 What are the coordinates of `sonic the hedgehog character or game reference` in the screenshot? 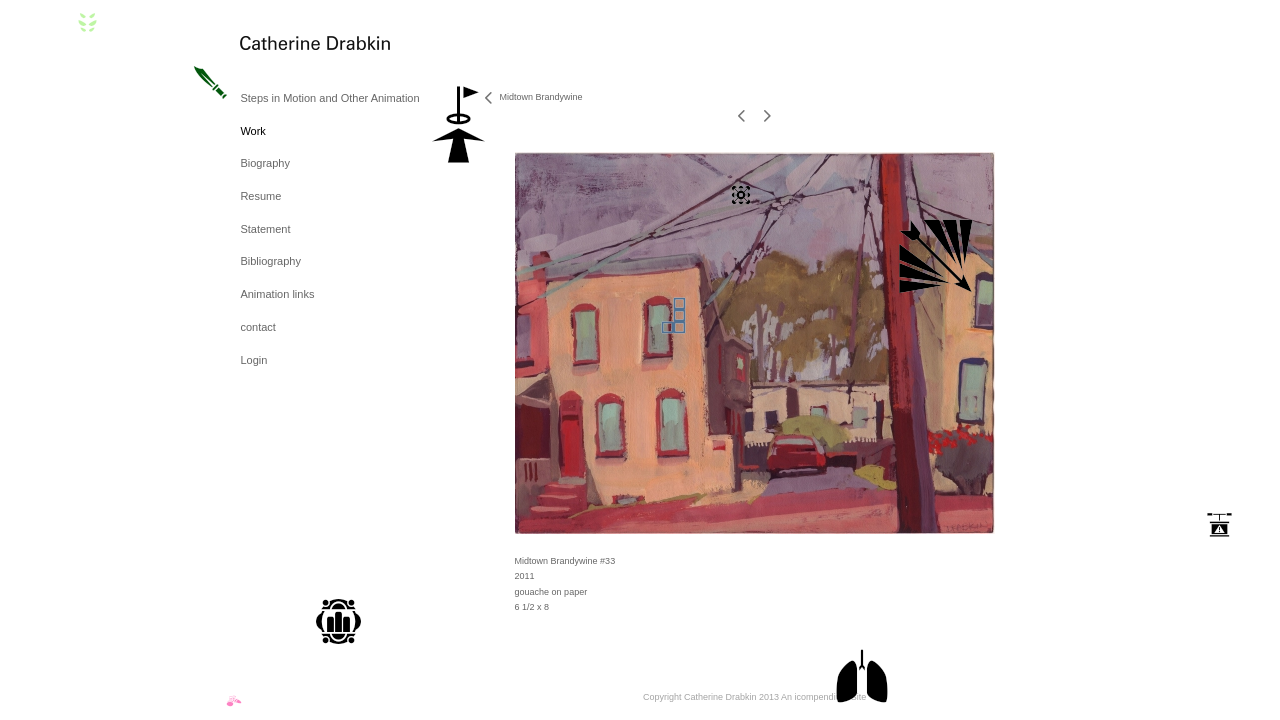 It's located at (234, 701).